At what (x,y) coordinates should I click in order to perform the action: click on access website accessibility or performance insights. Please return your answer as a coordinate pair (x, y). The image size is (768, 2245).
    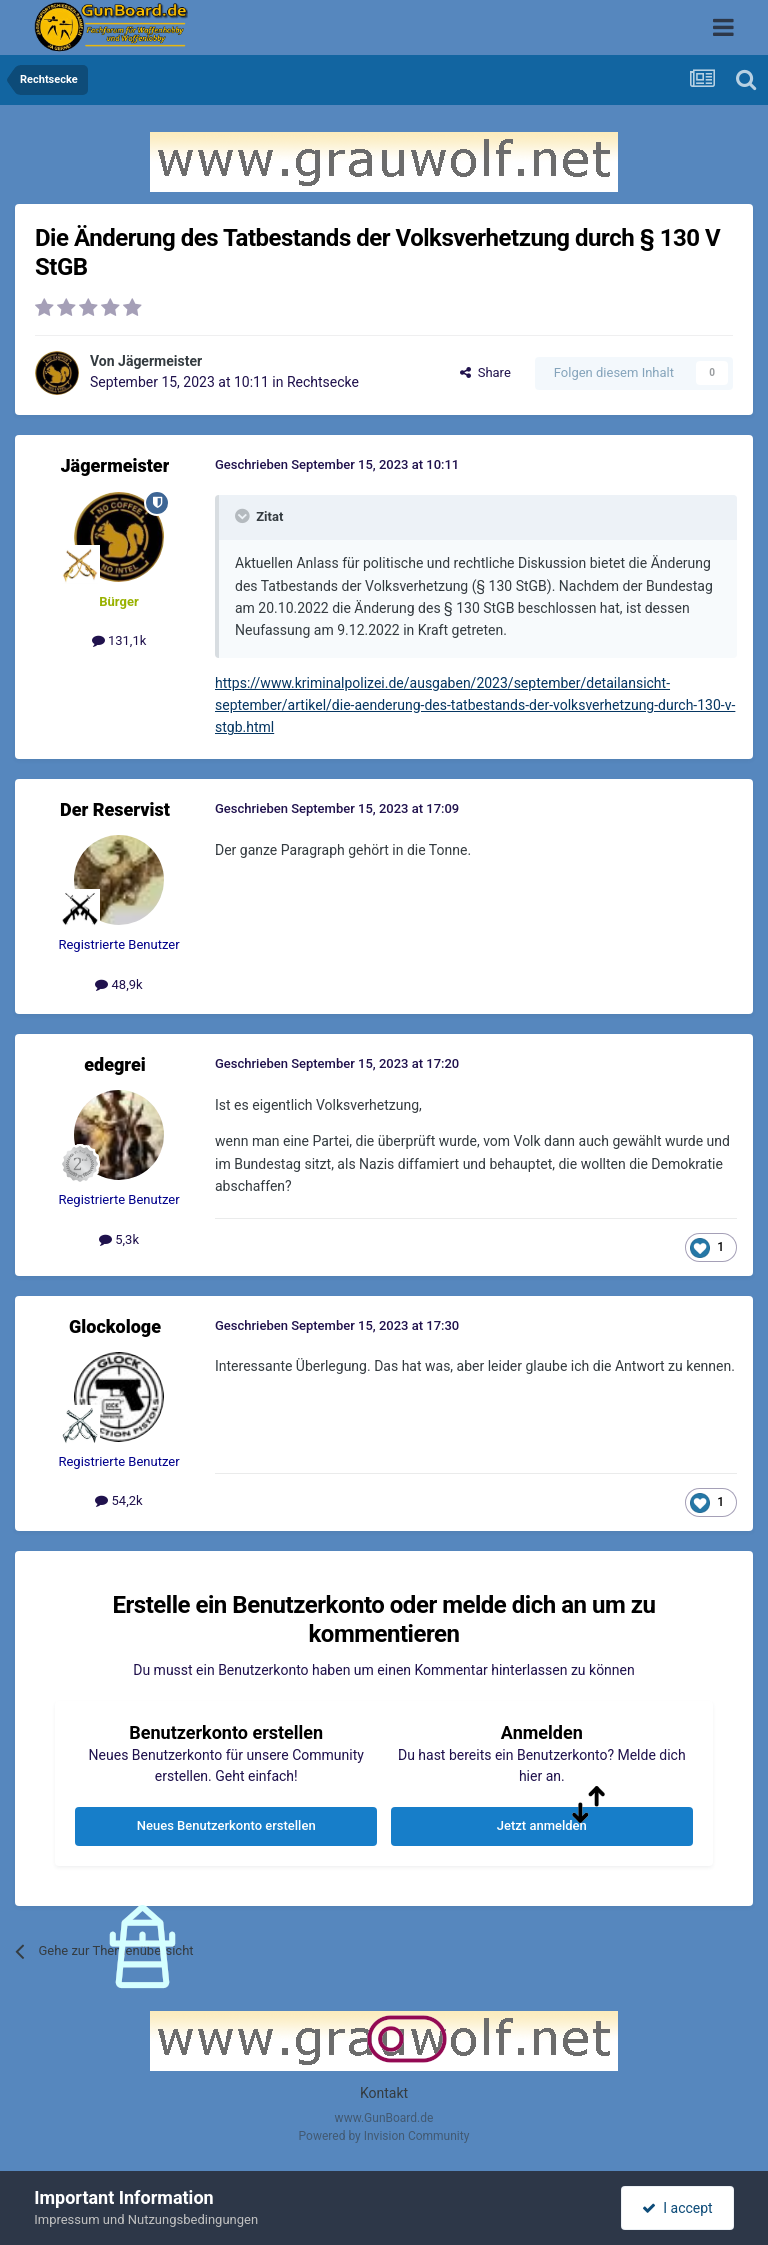
    Looking at the image, I should click on (142, 1949).